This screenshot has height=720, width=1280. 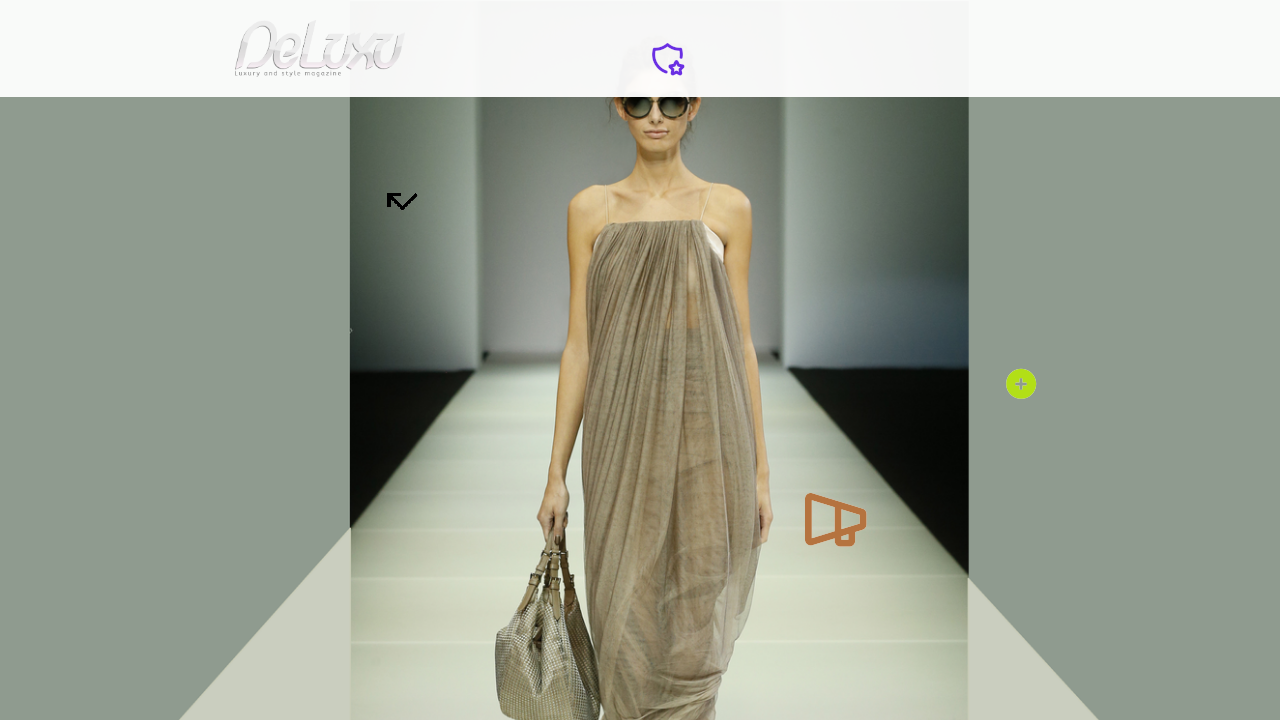 What do you see at coordinates (667, 58) in the screenshot?
I see `premium security or protection status` at bounding box center [667, 58].